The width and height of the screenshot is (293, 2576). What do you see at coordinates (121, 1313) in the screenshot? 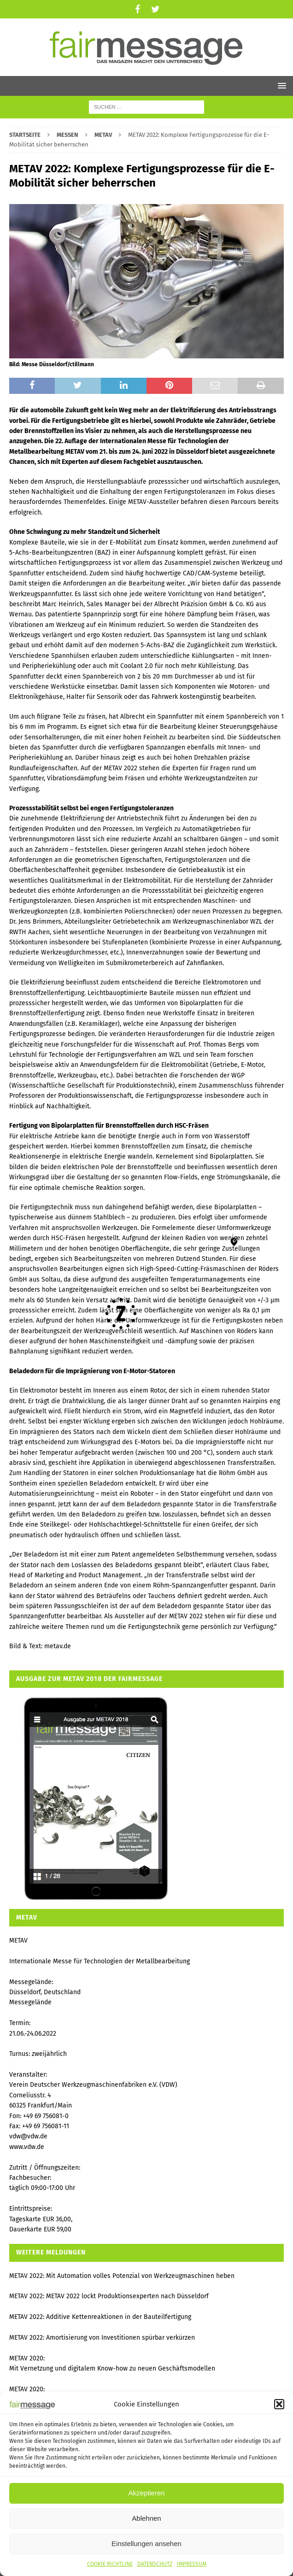
I see `indicates sleep mode or snooze function` at bounding box center [121, 1313].